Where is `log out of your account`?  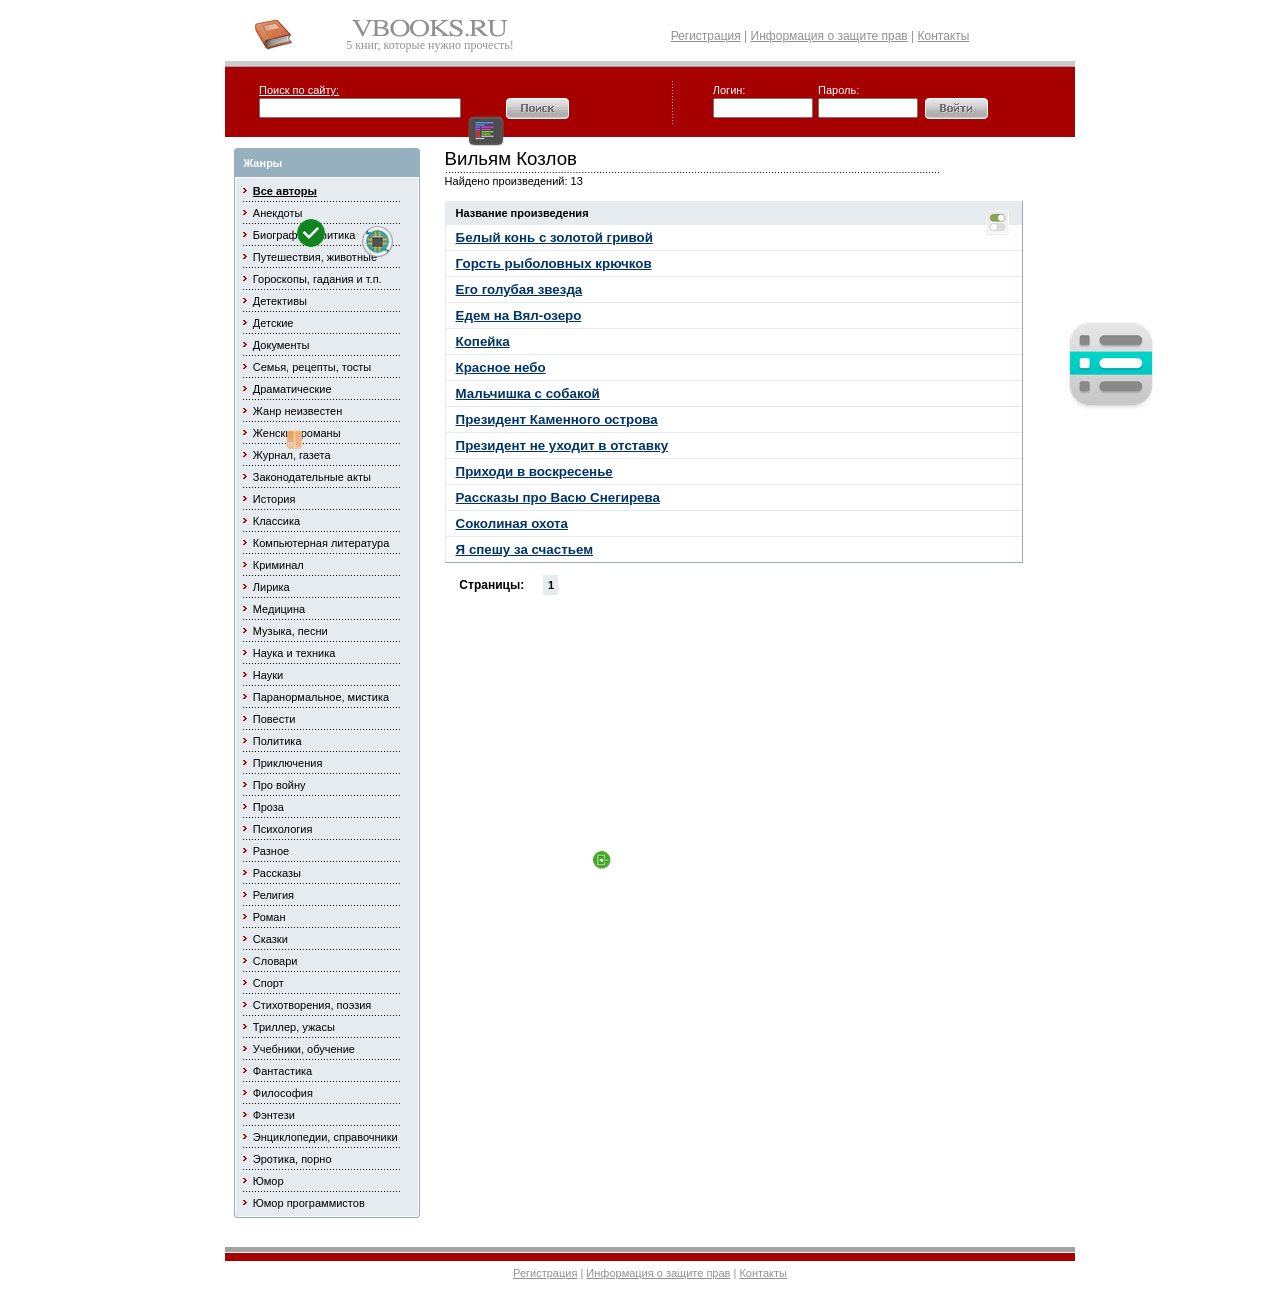 log out of your account is located at coordinates (602, 860).